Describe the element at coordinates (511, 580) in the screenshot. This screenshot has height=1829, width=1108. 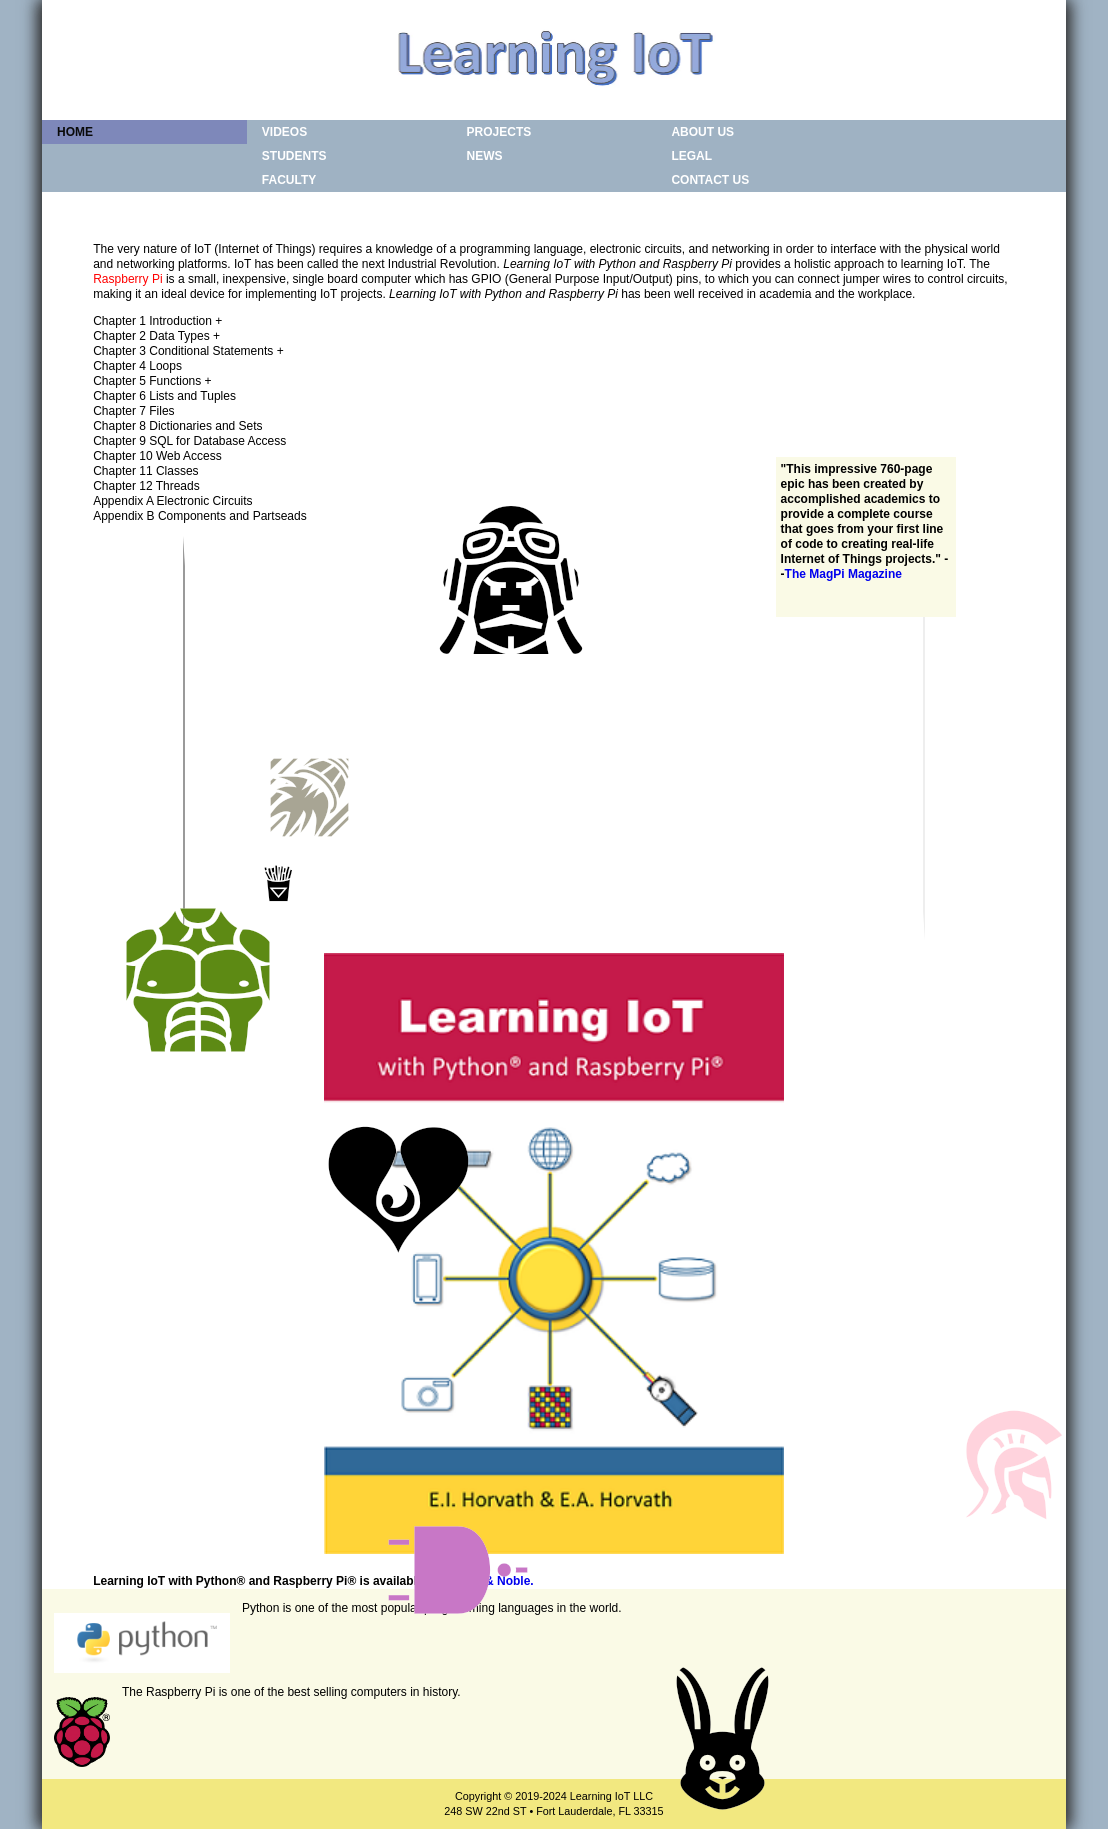
I see `view pilot or aviation-related content` at that location.